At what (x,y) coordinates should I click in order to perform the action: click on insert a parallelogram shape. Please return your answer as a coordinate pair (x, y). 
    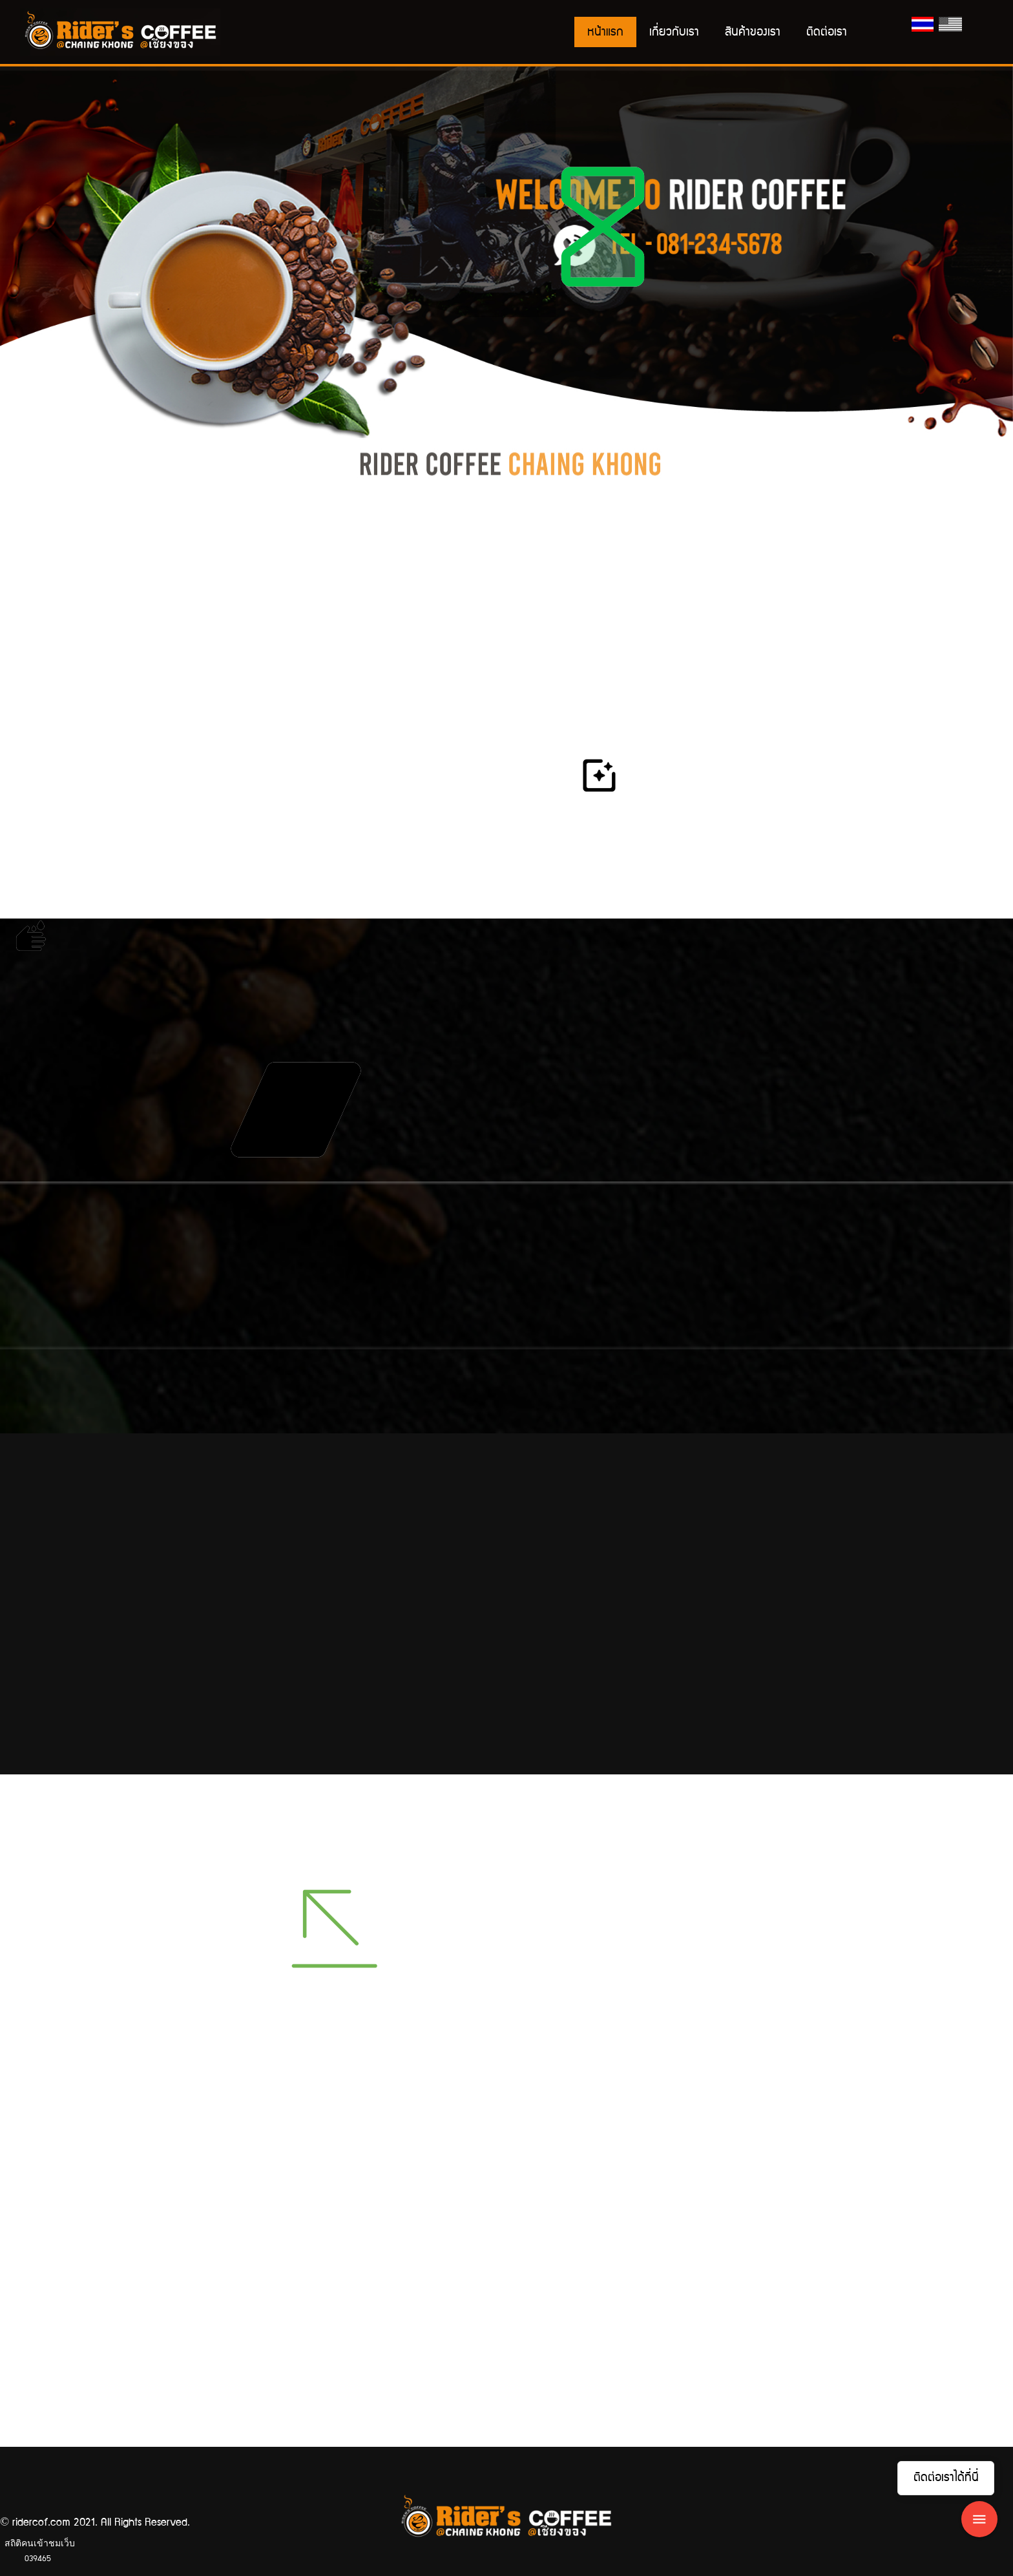
    Looking at the image, I should click on (296, 1110).